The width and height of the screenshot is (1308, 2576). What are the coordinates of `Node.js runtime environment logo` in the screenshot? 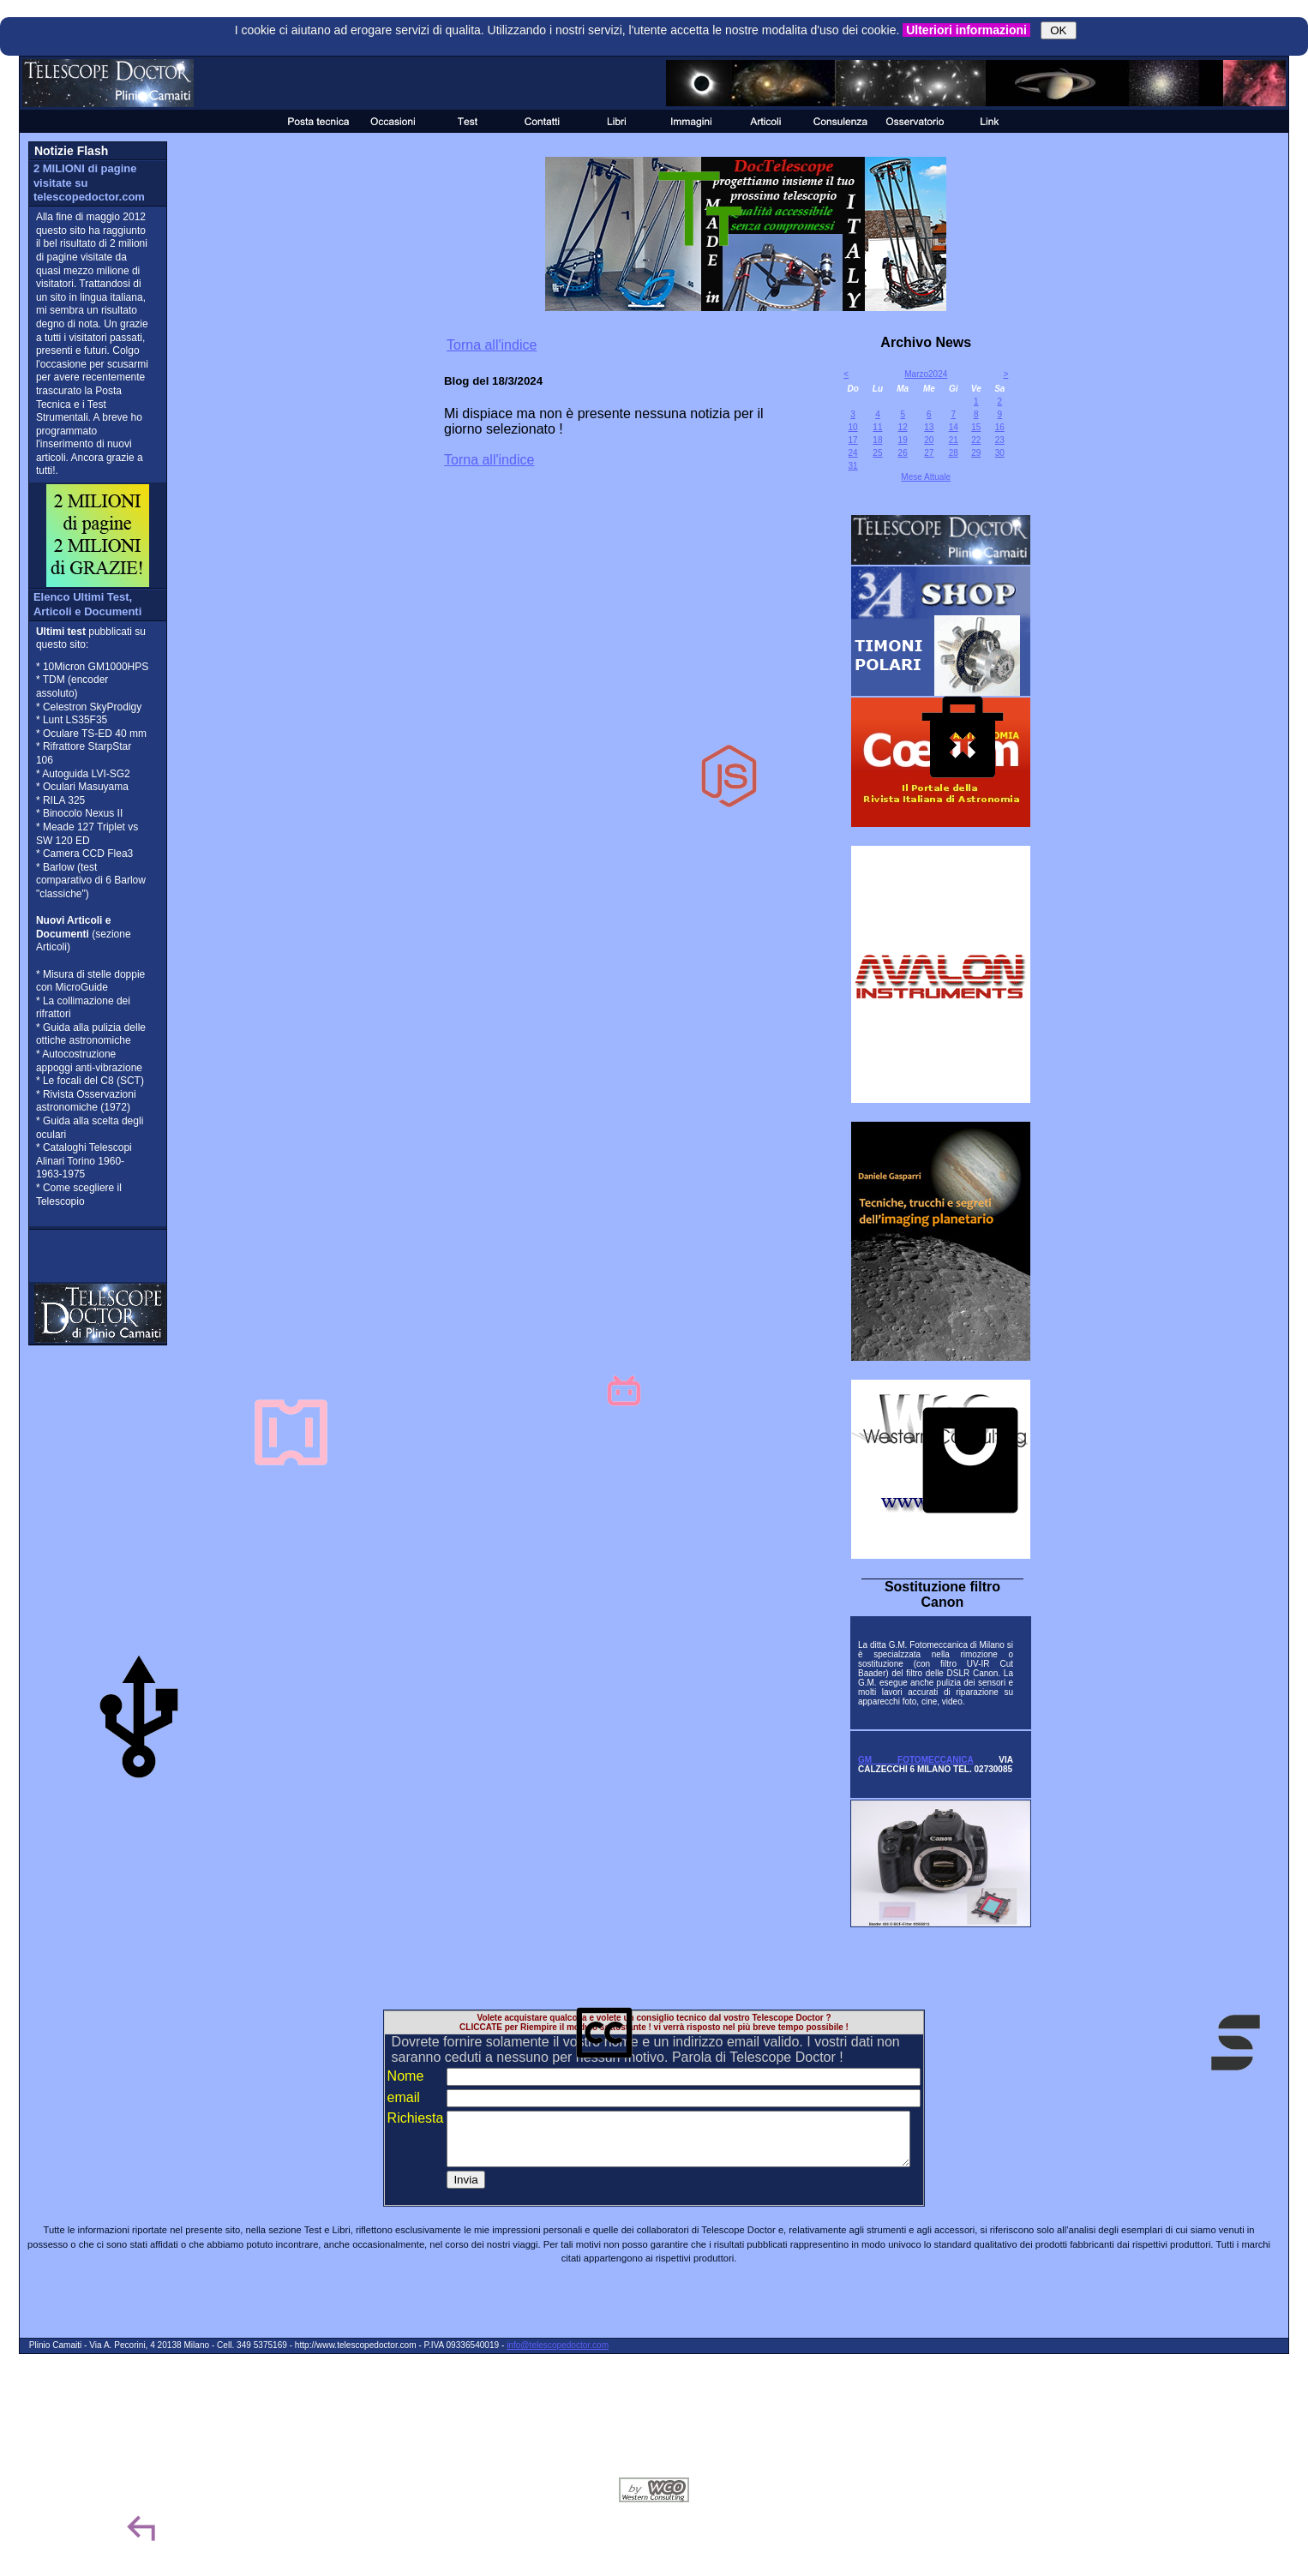 It's located at (729, 776).